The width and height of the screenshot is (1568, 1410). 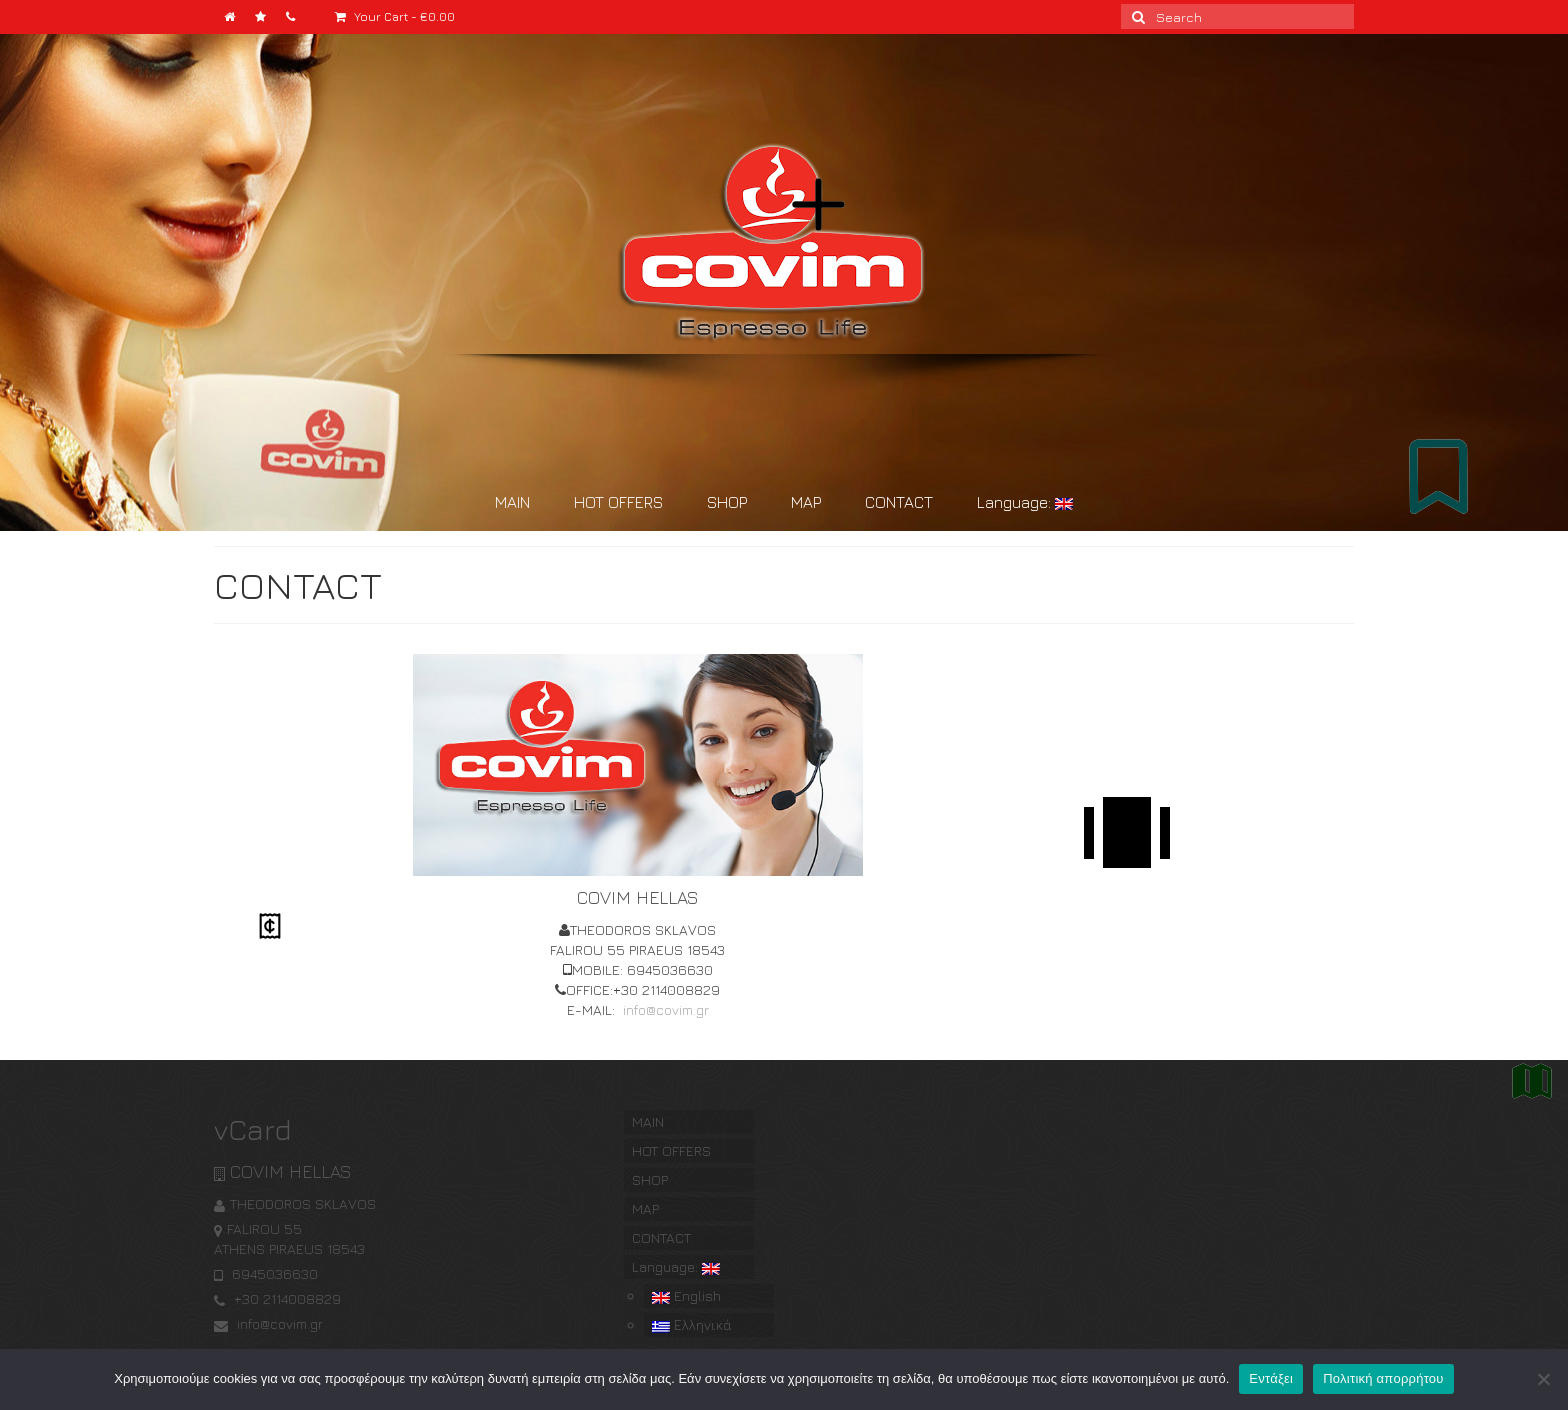 What do you see at coordinates (1532, 1081) in the screenshot?
I see `open map view` at bounding box center [1532, 1081].